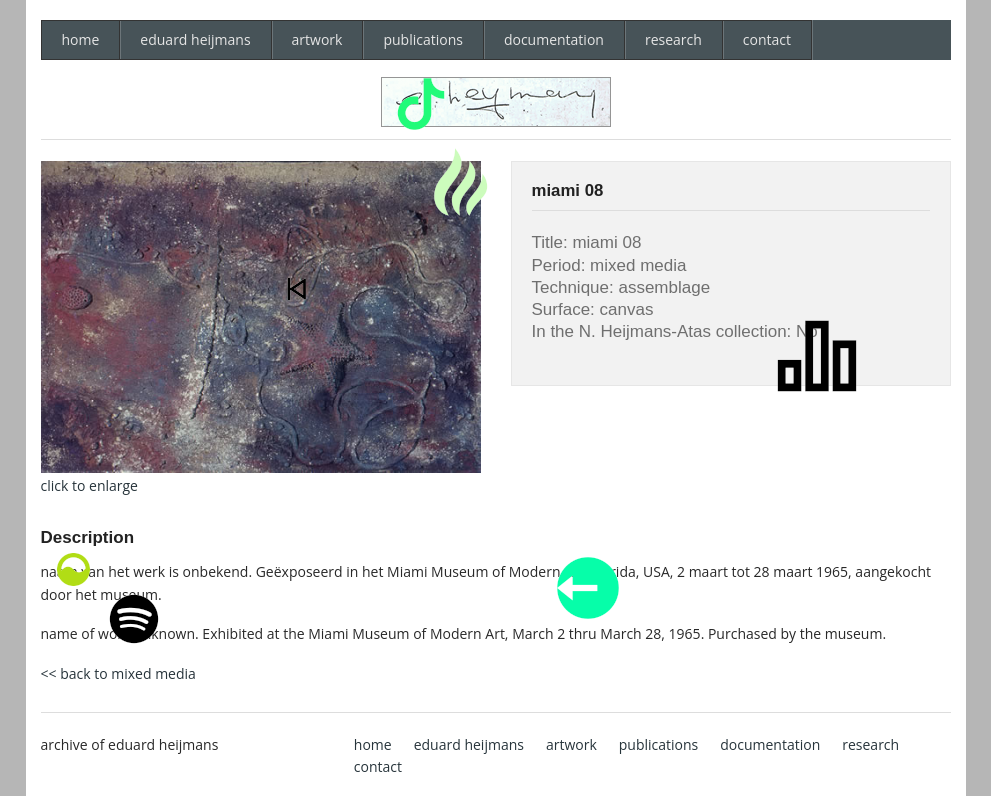 This screenshot has width=991, height=796. What do you see at coordinates (134, 619) in the screenshot?
I see `open Spotify` at bounding box center [134, 619].